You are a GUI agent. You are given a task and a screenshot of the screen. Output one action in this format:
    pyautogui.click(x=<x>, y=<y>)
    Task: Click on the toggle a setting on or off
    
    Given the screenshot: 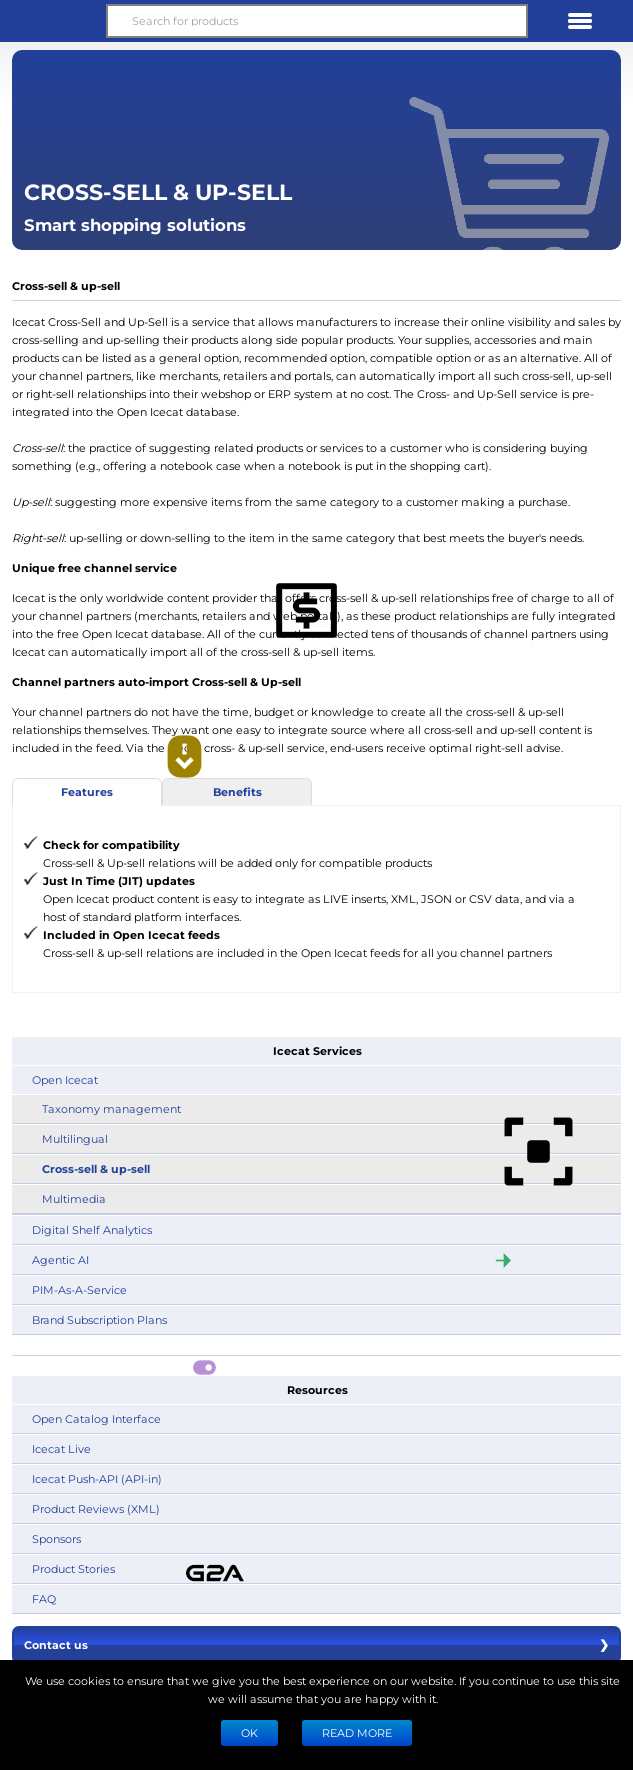 What is the action you would take?
    pyautogui.click(x=204, y=1367)
    